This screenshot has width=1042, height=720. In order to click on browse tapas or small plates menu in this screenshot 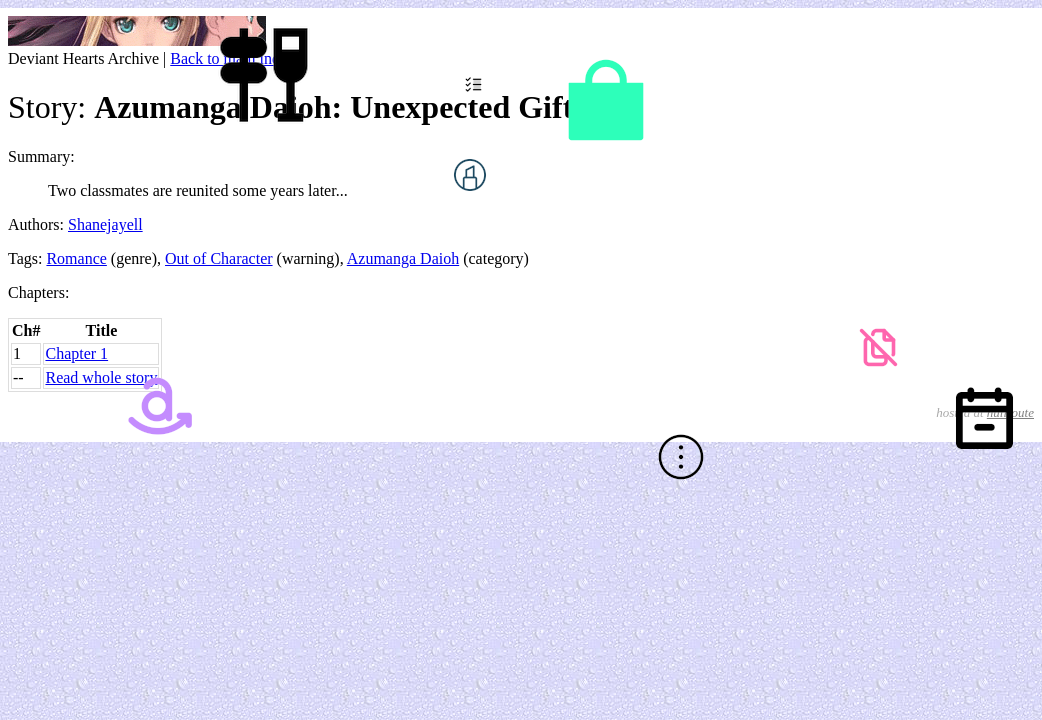, I will do `click(265, 75)`.